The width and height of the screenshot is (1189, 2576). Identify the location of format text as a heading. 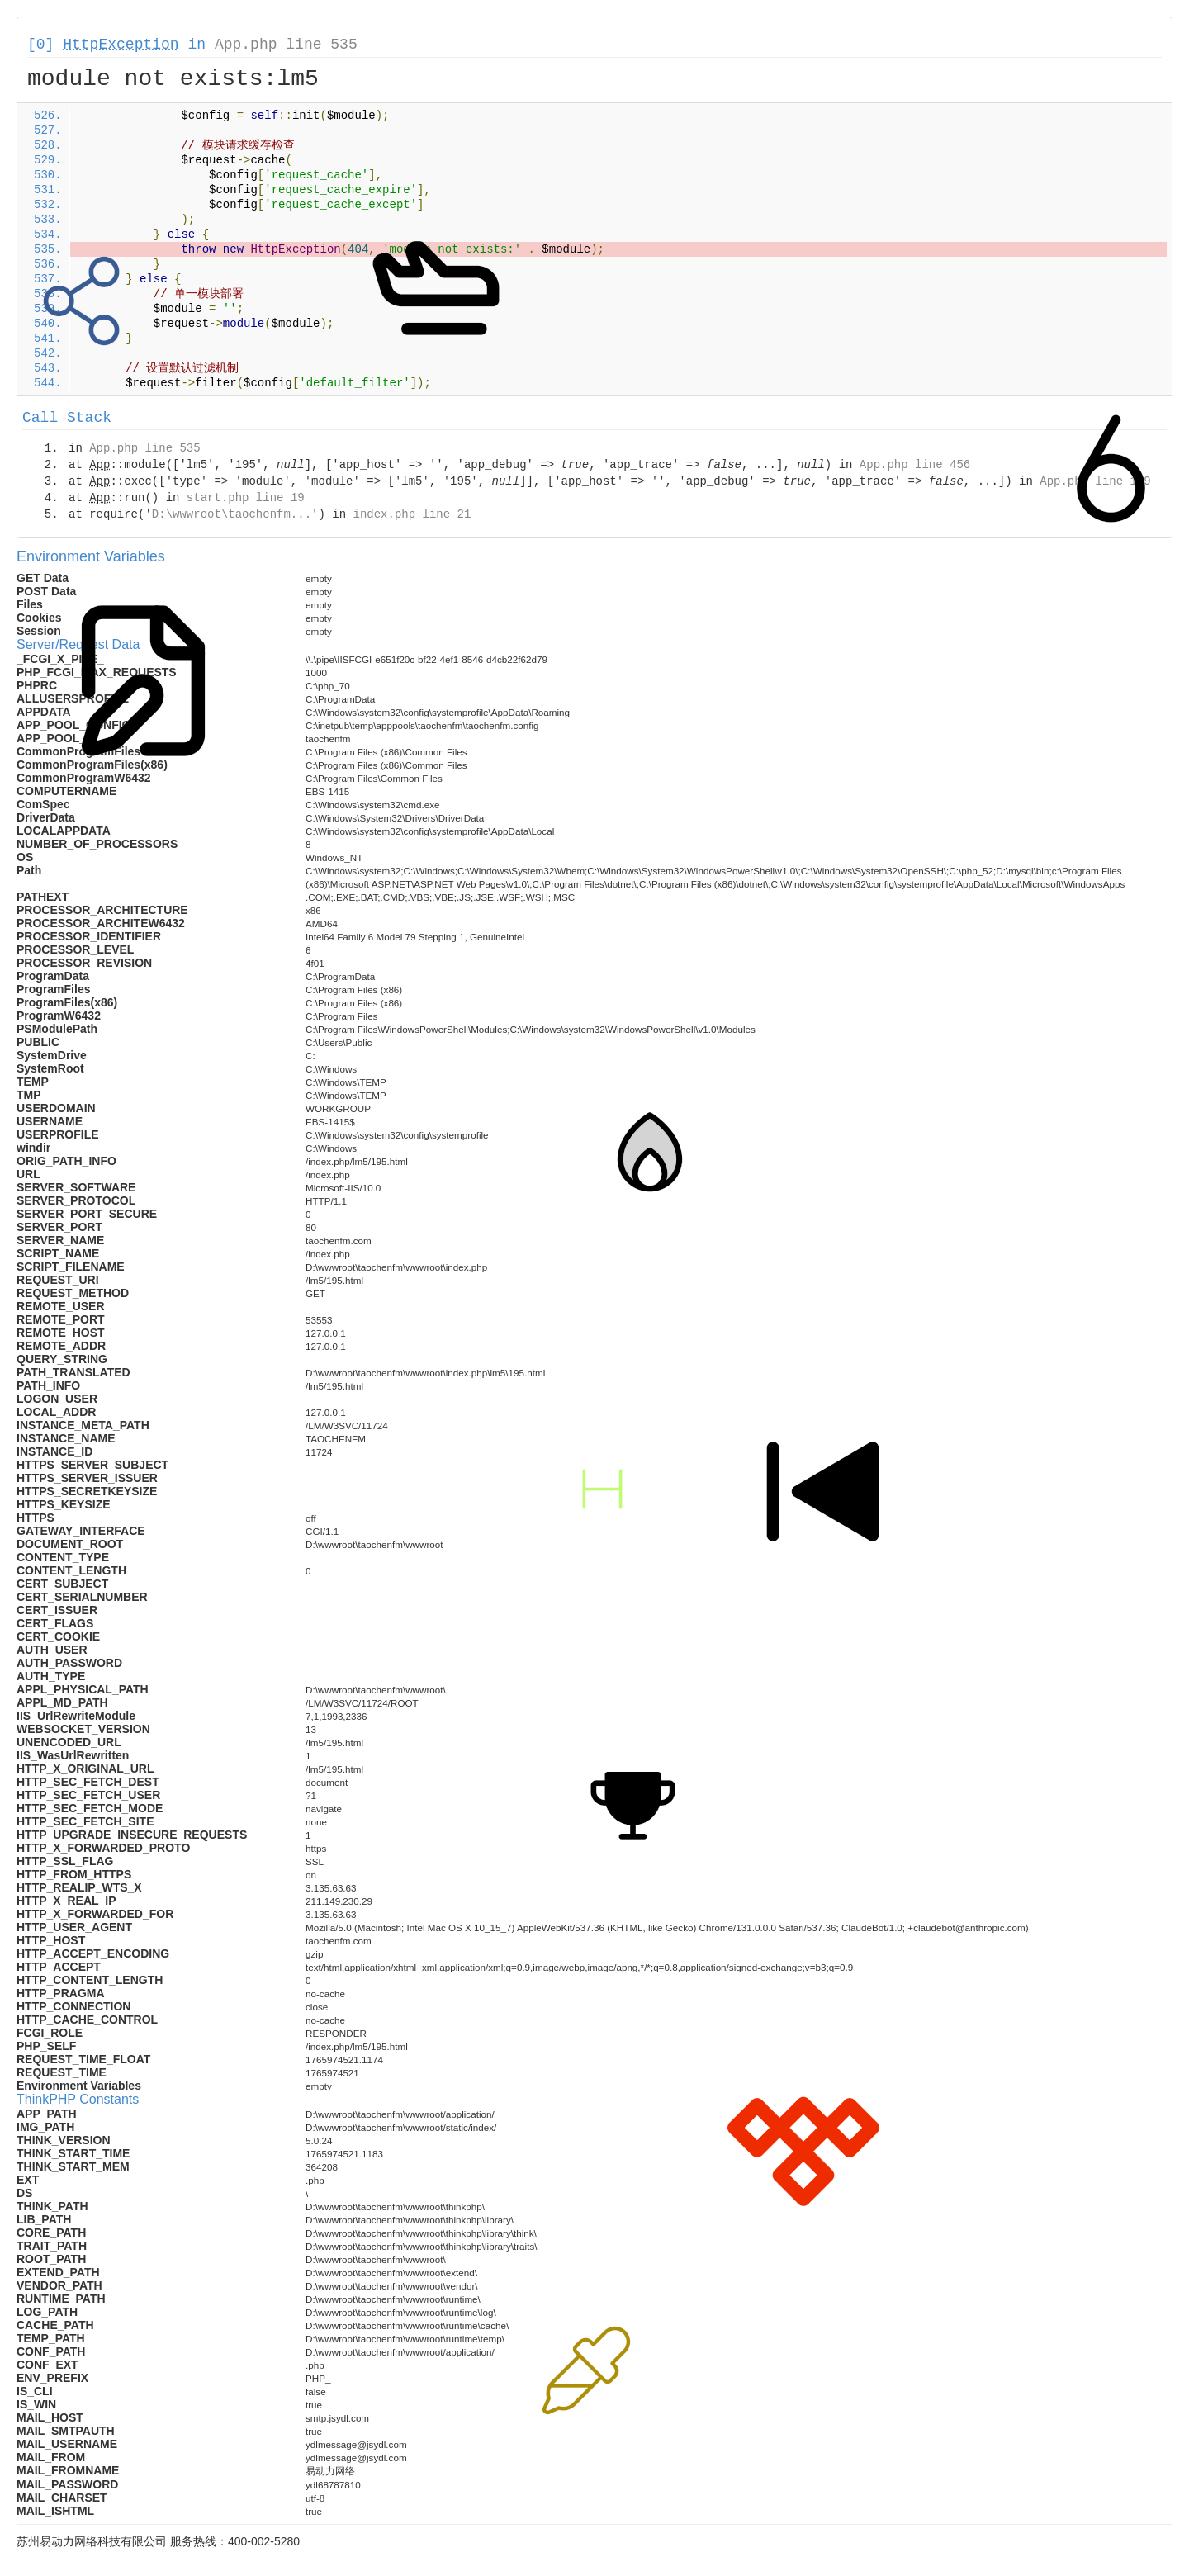
(602, 1489).